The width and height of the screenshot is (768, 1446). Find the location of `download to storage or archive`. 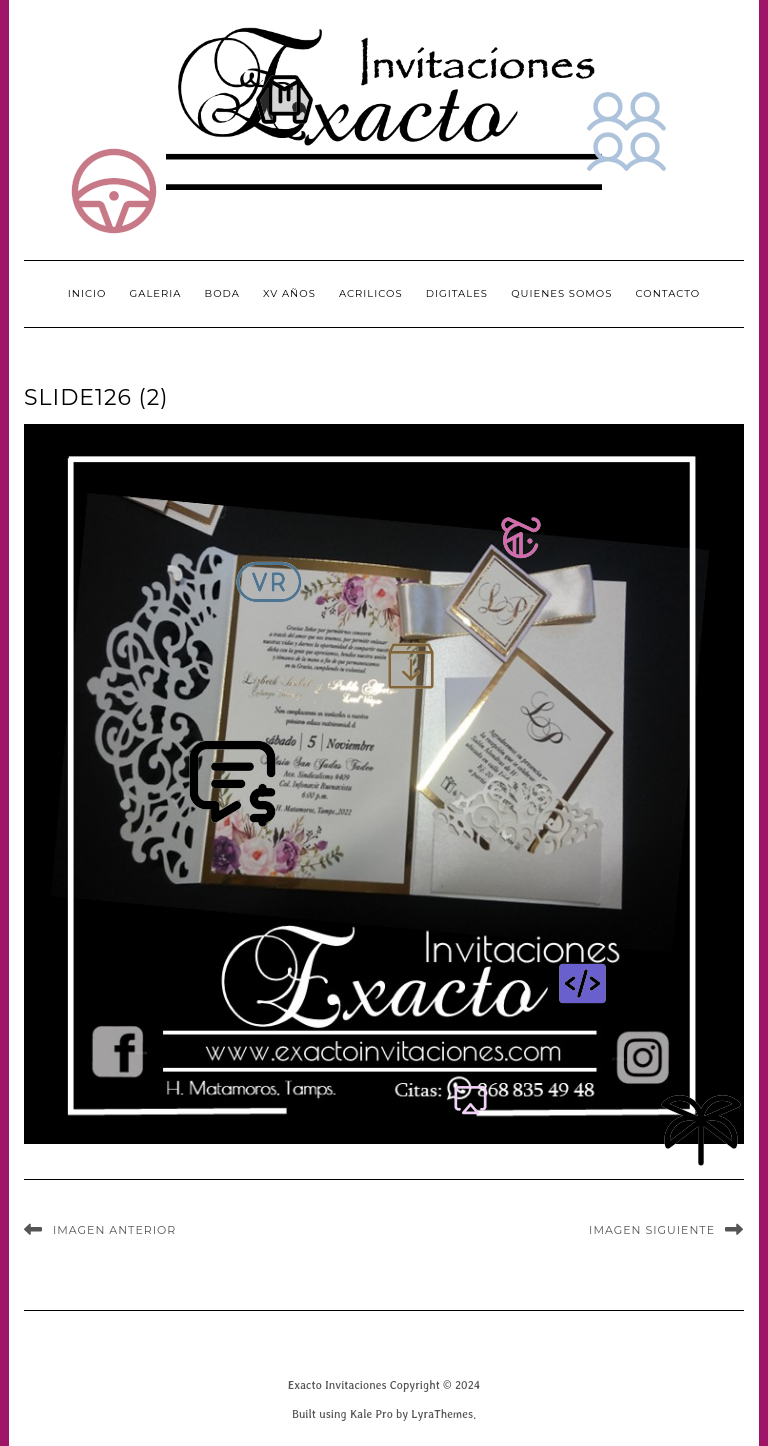

download to storage or archive is located at coordinates (411, 666).